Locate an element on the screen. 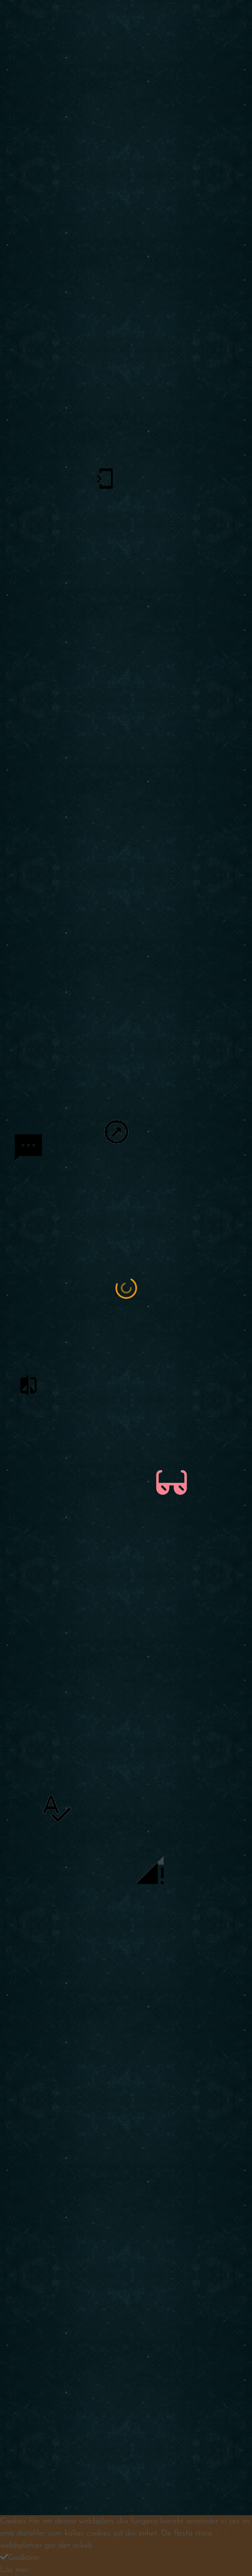 This screenshot has width=252, height=2576. compare two images side by side is located at coordinates (28, 1385).